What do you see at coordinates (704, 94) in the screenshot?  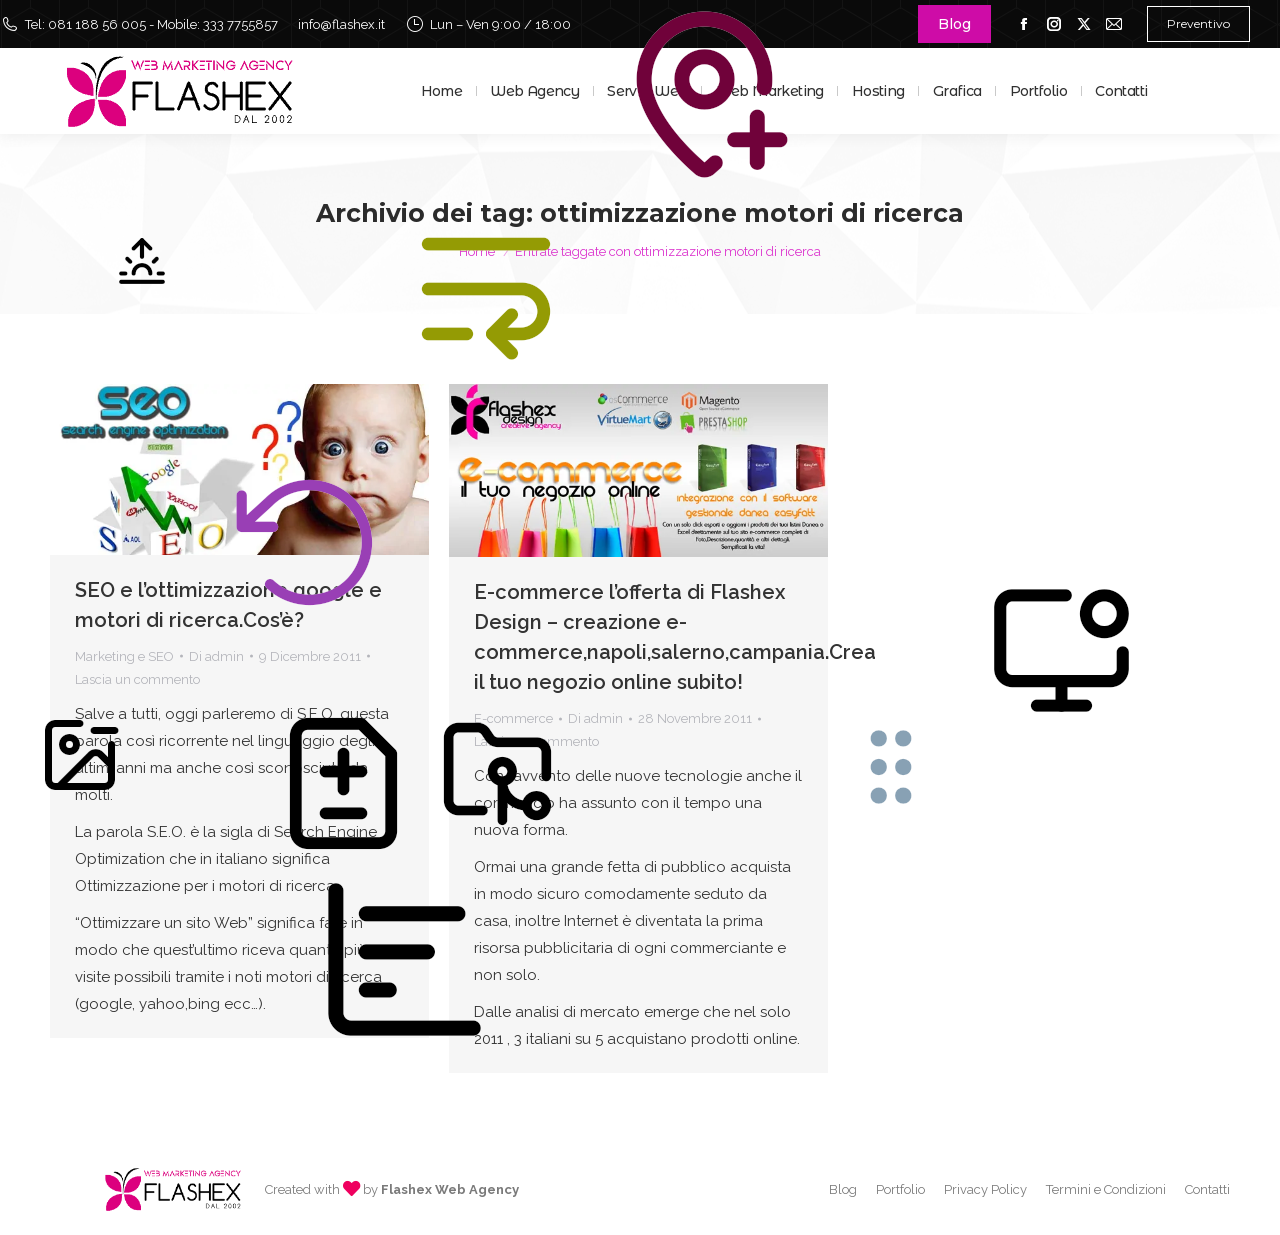 I see `add a new location pin` at bounding box center [704, 94].